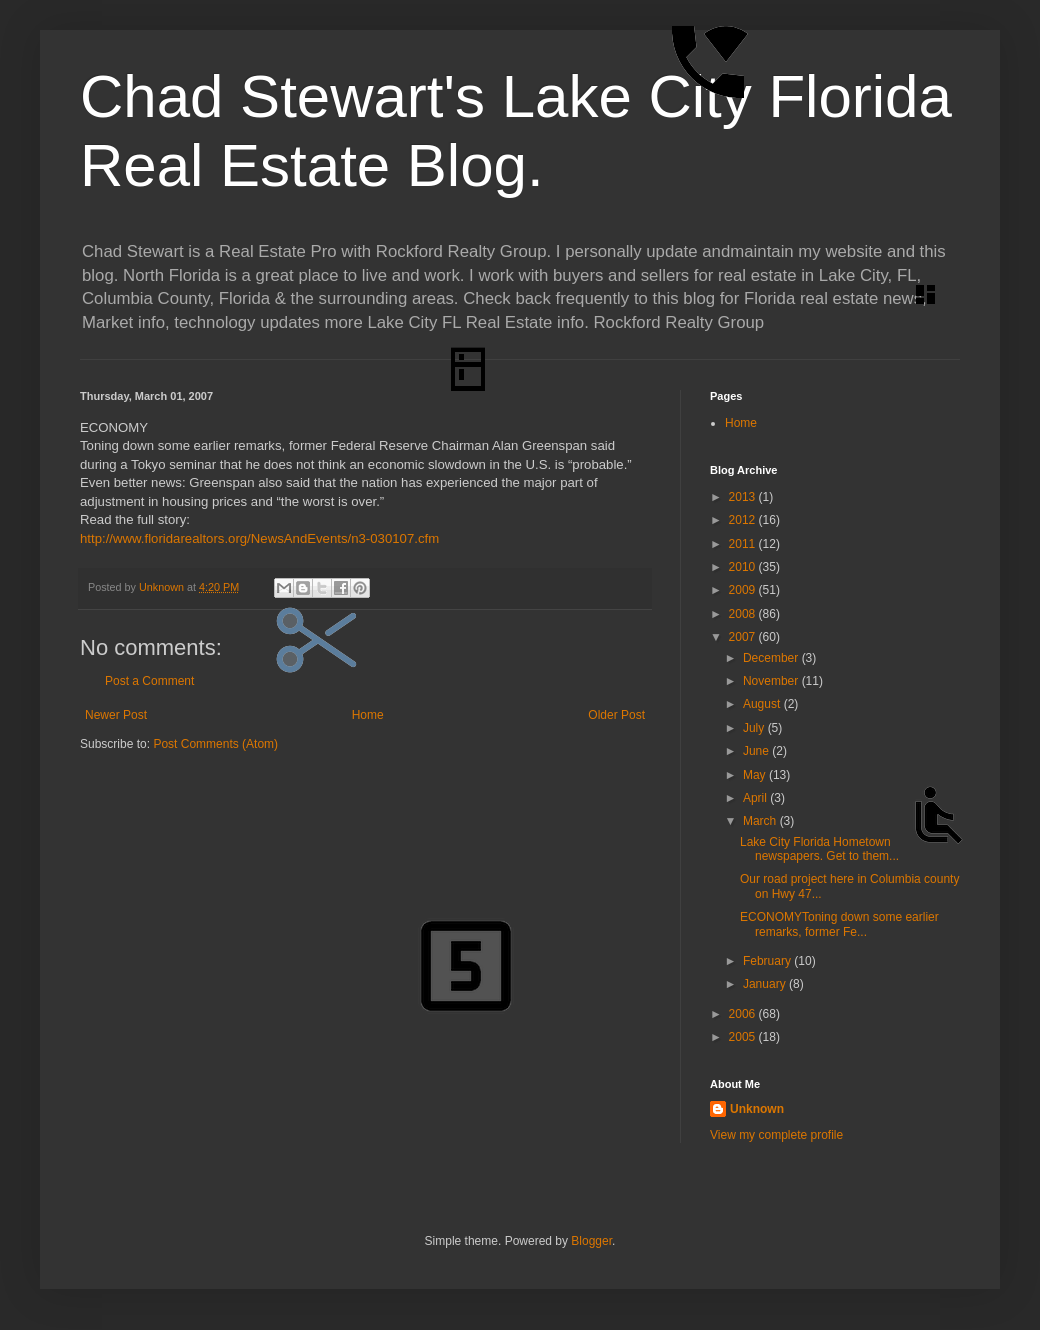 This screenshot has height=1330, width=1040. Describe the element at coordinates (315, 640) in the screenshot. I see `cut selected content` at that location.